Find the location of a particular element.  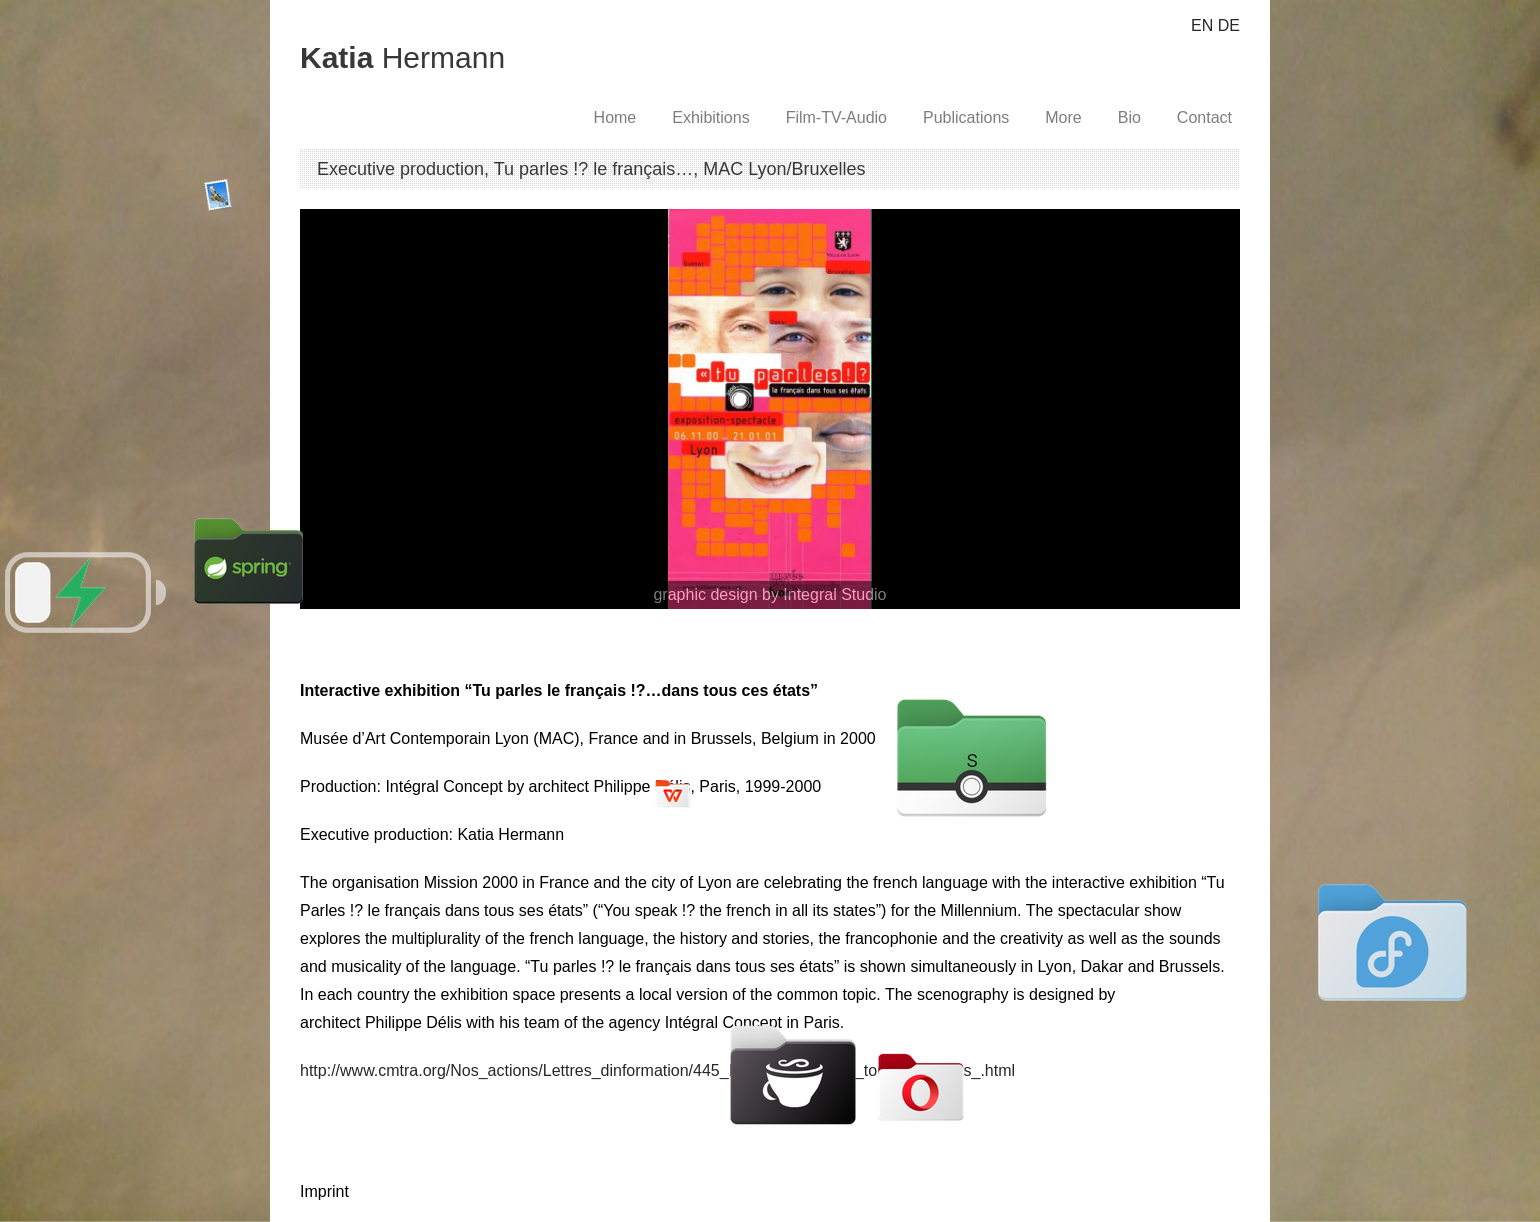

folder containing Pokémon Safari Ball themed content is located at coordinates (971, 762).